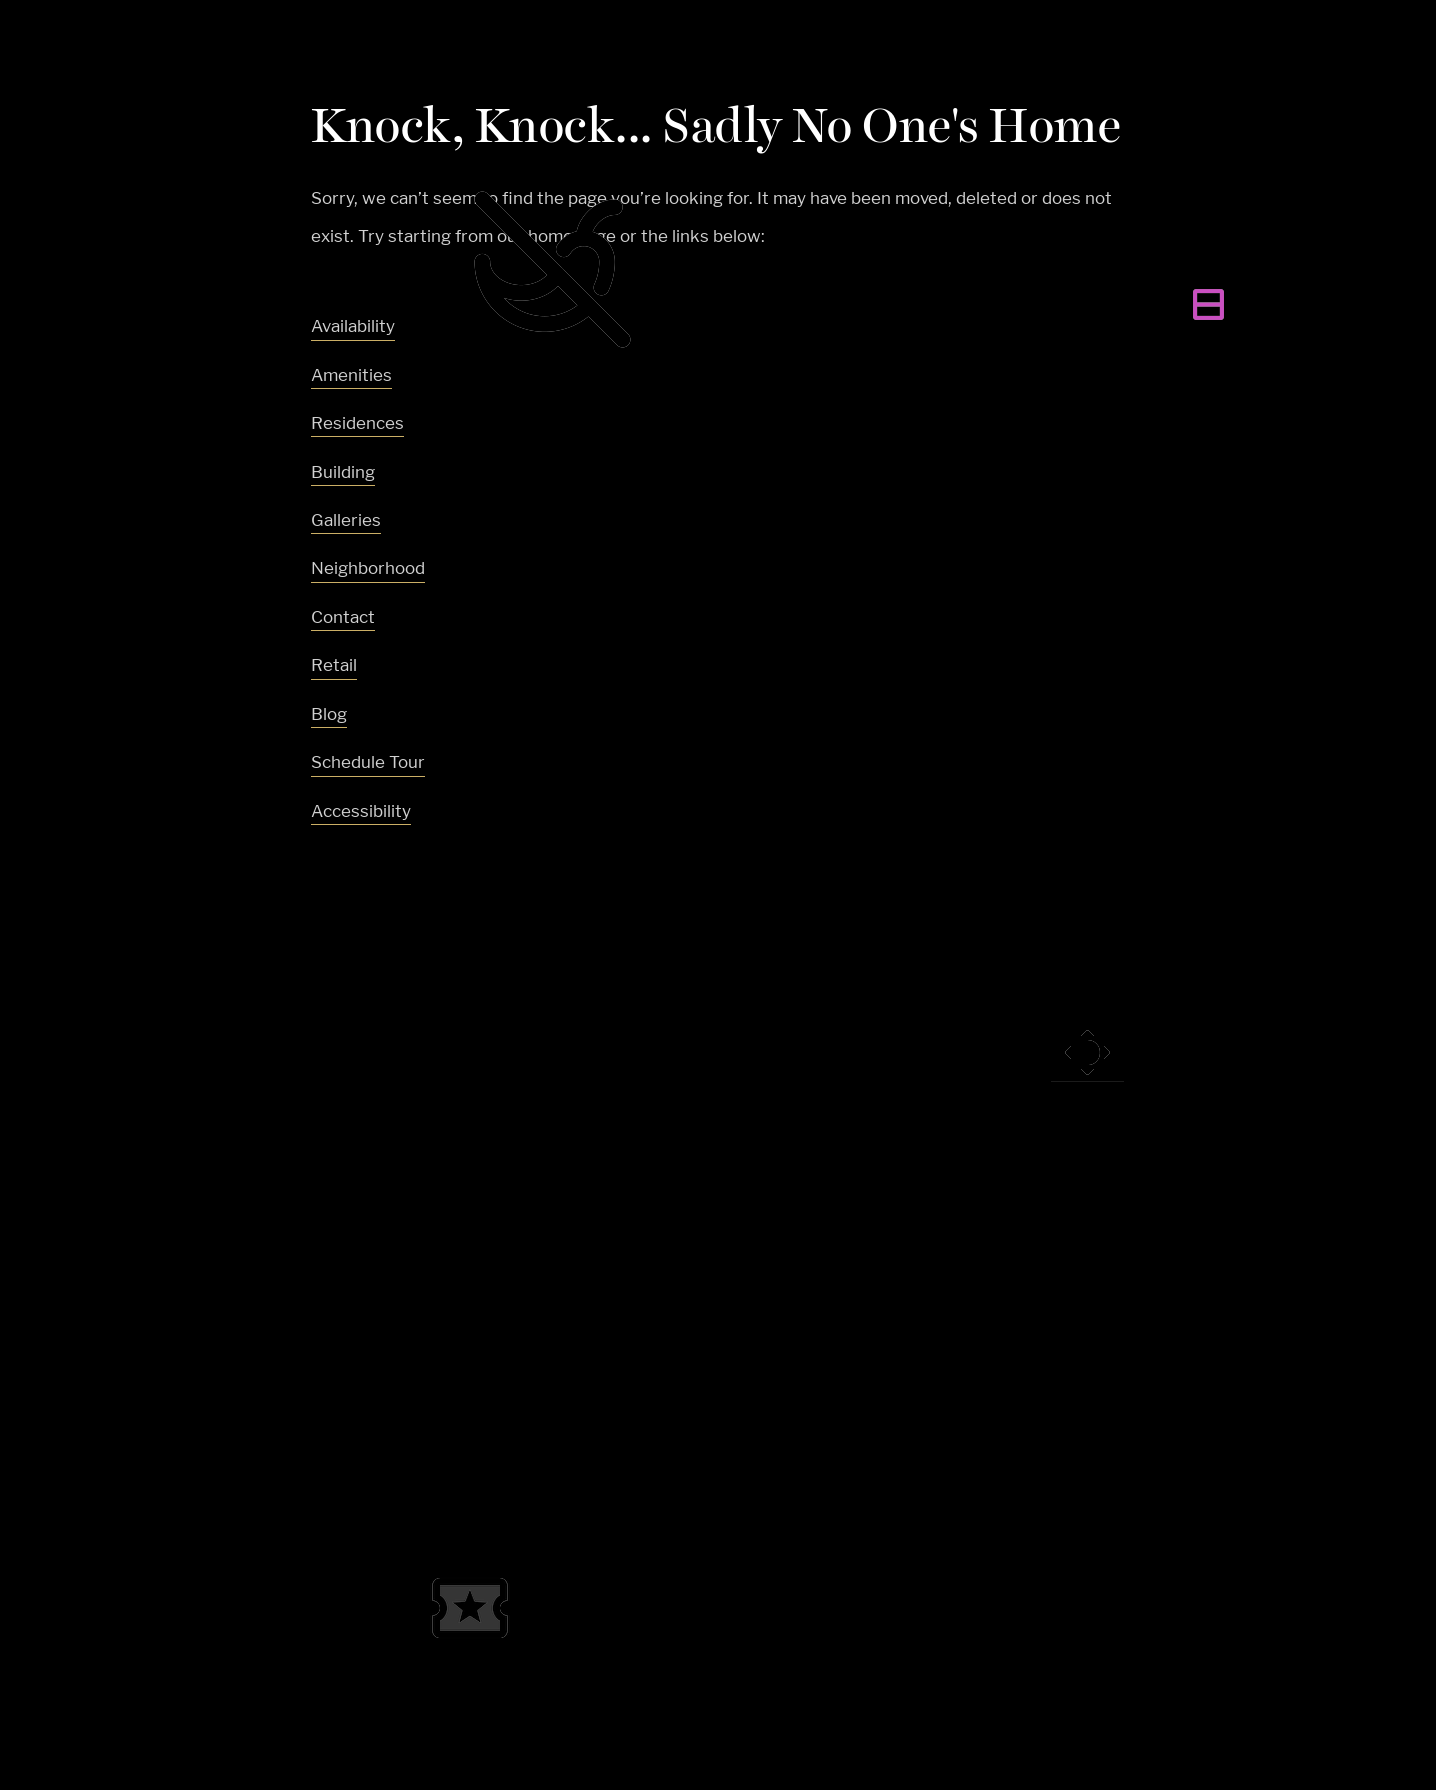 This screenshot has width=1436, height=1790. I want to click on adjust display brightness settings, so click(1087, 1052).